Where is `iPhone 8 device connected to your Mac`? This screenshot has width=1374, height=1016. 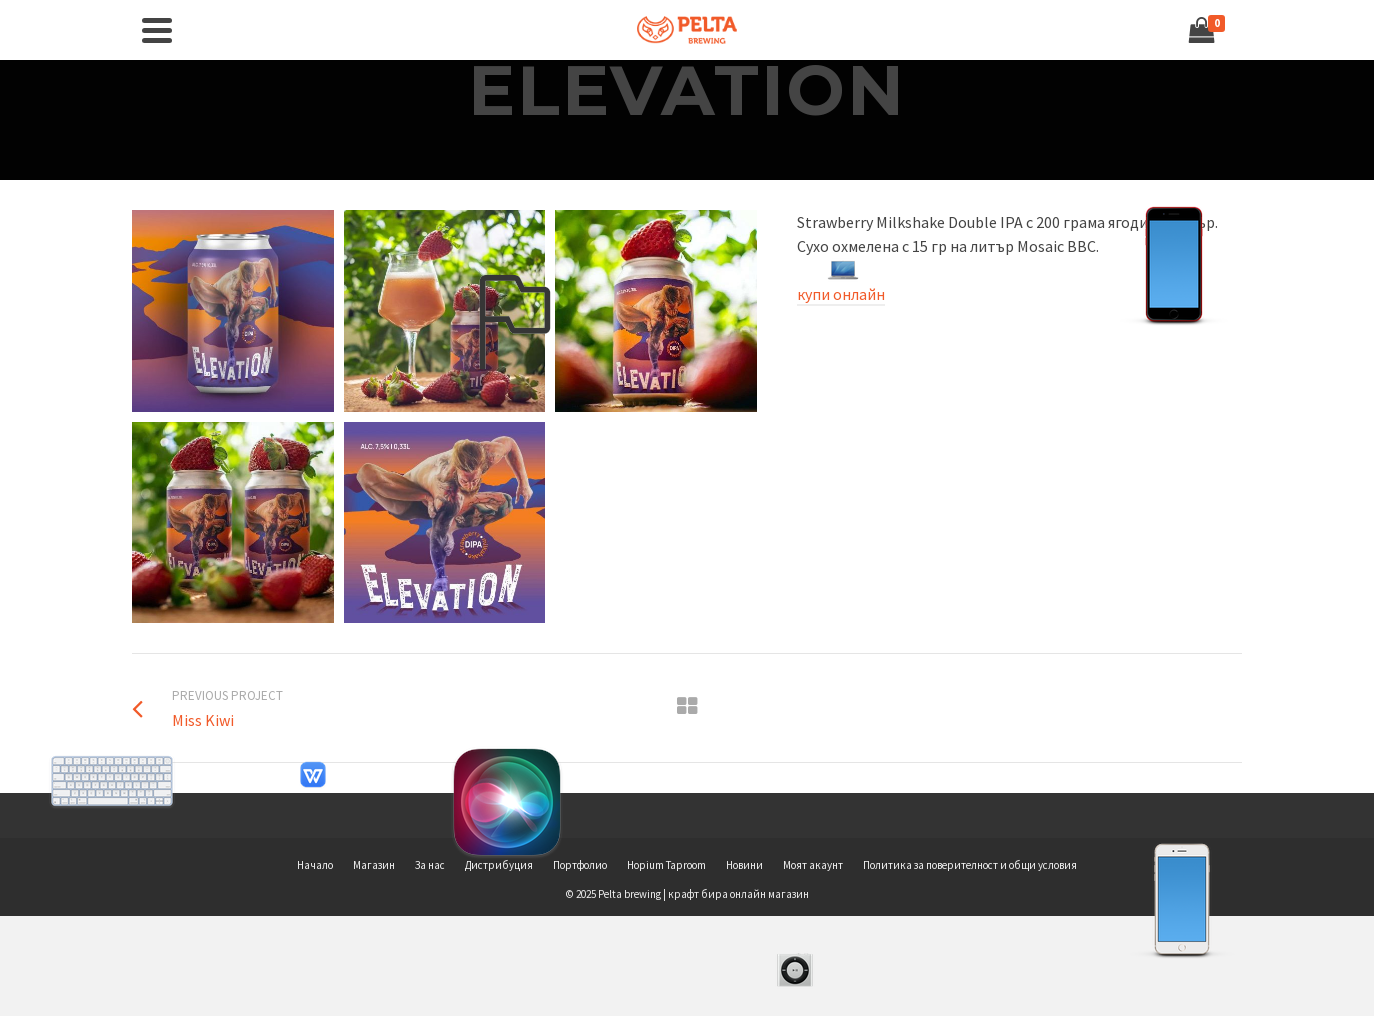 iPhone 8 device connected to your Mac is located at coordinates (1174, 266).